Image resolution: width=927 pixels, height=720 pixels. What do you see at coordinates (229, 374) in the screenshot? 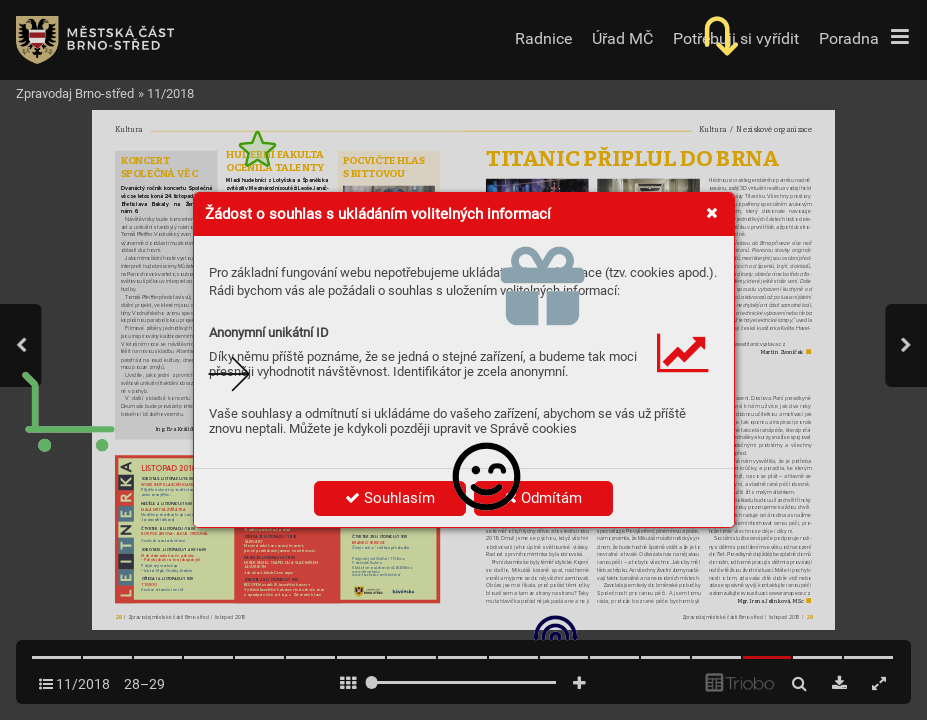
I see `navigate to the next item or page` at bounding box center [229, 374].